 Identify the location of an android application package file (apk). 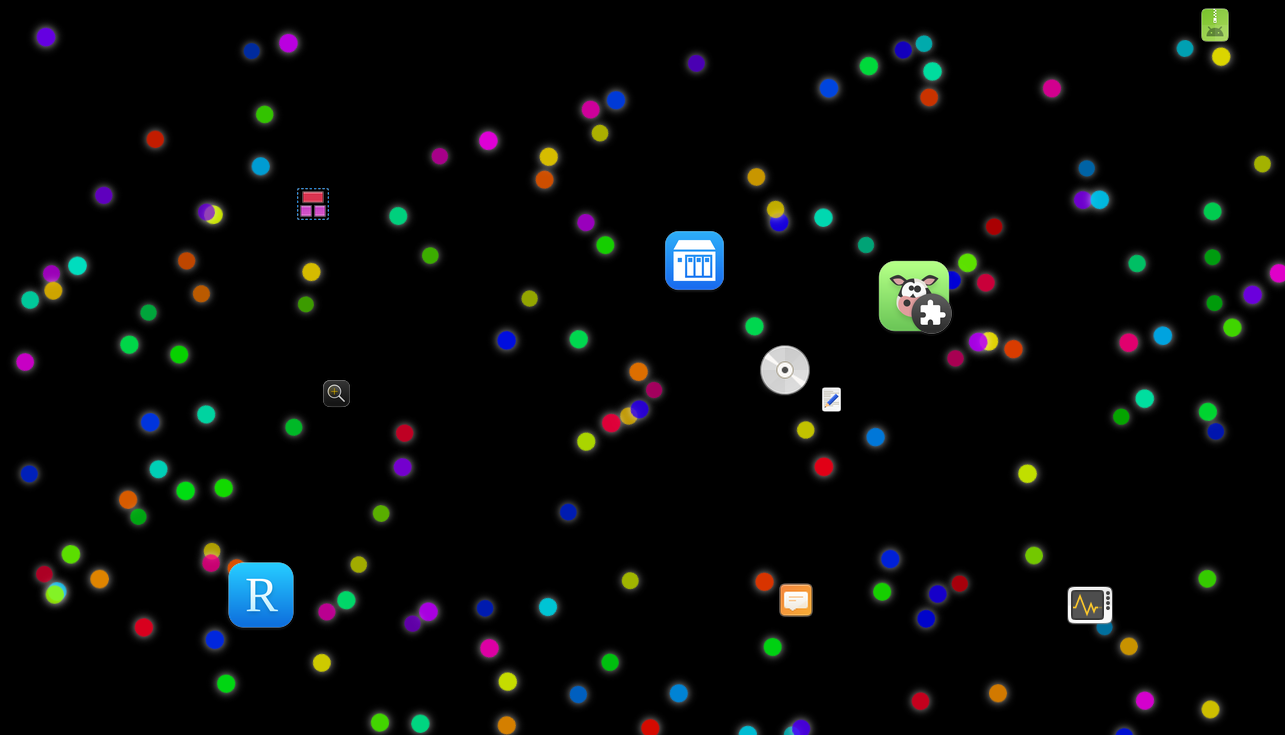
(1215, 25).